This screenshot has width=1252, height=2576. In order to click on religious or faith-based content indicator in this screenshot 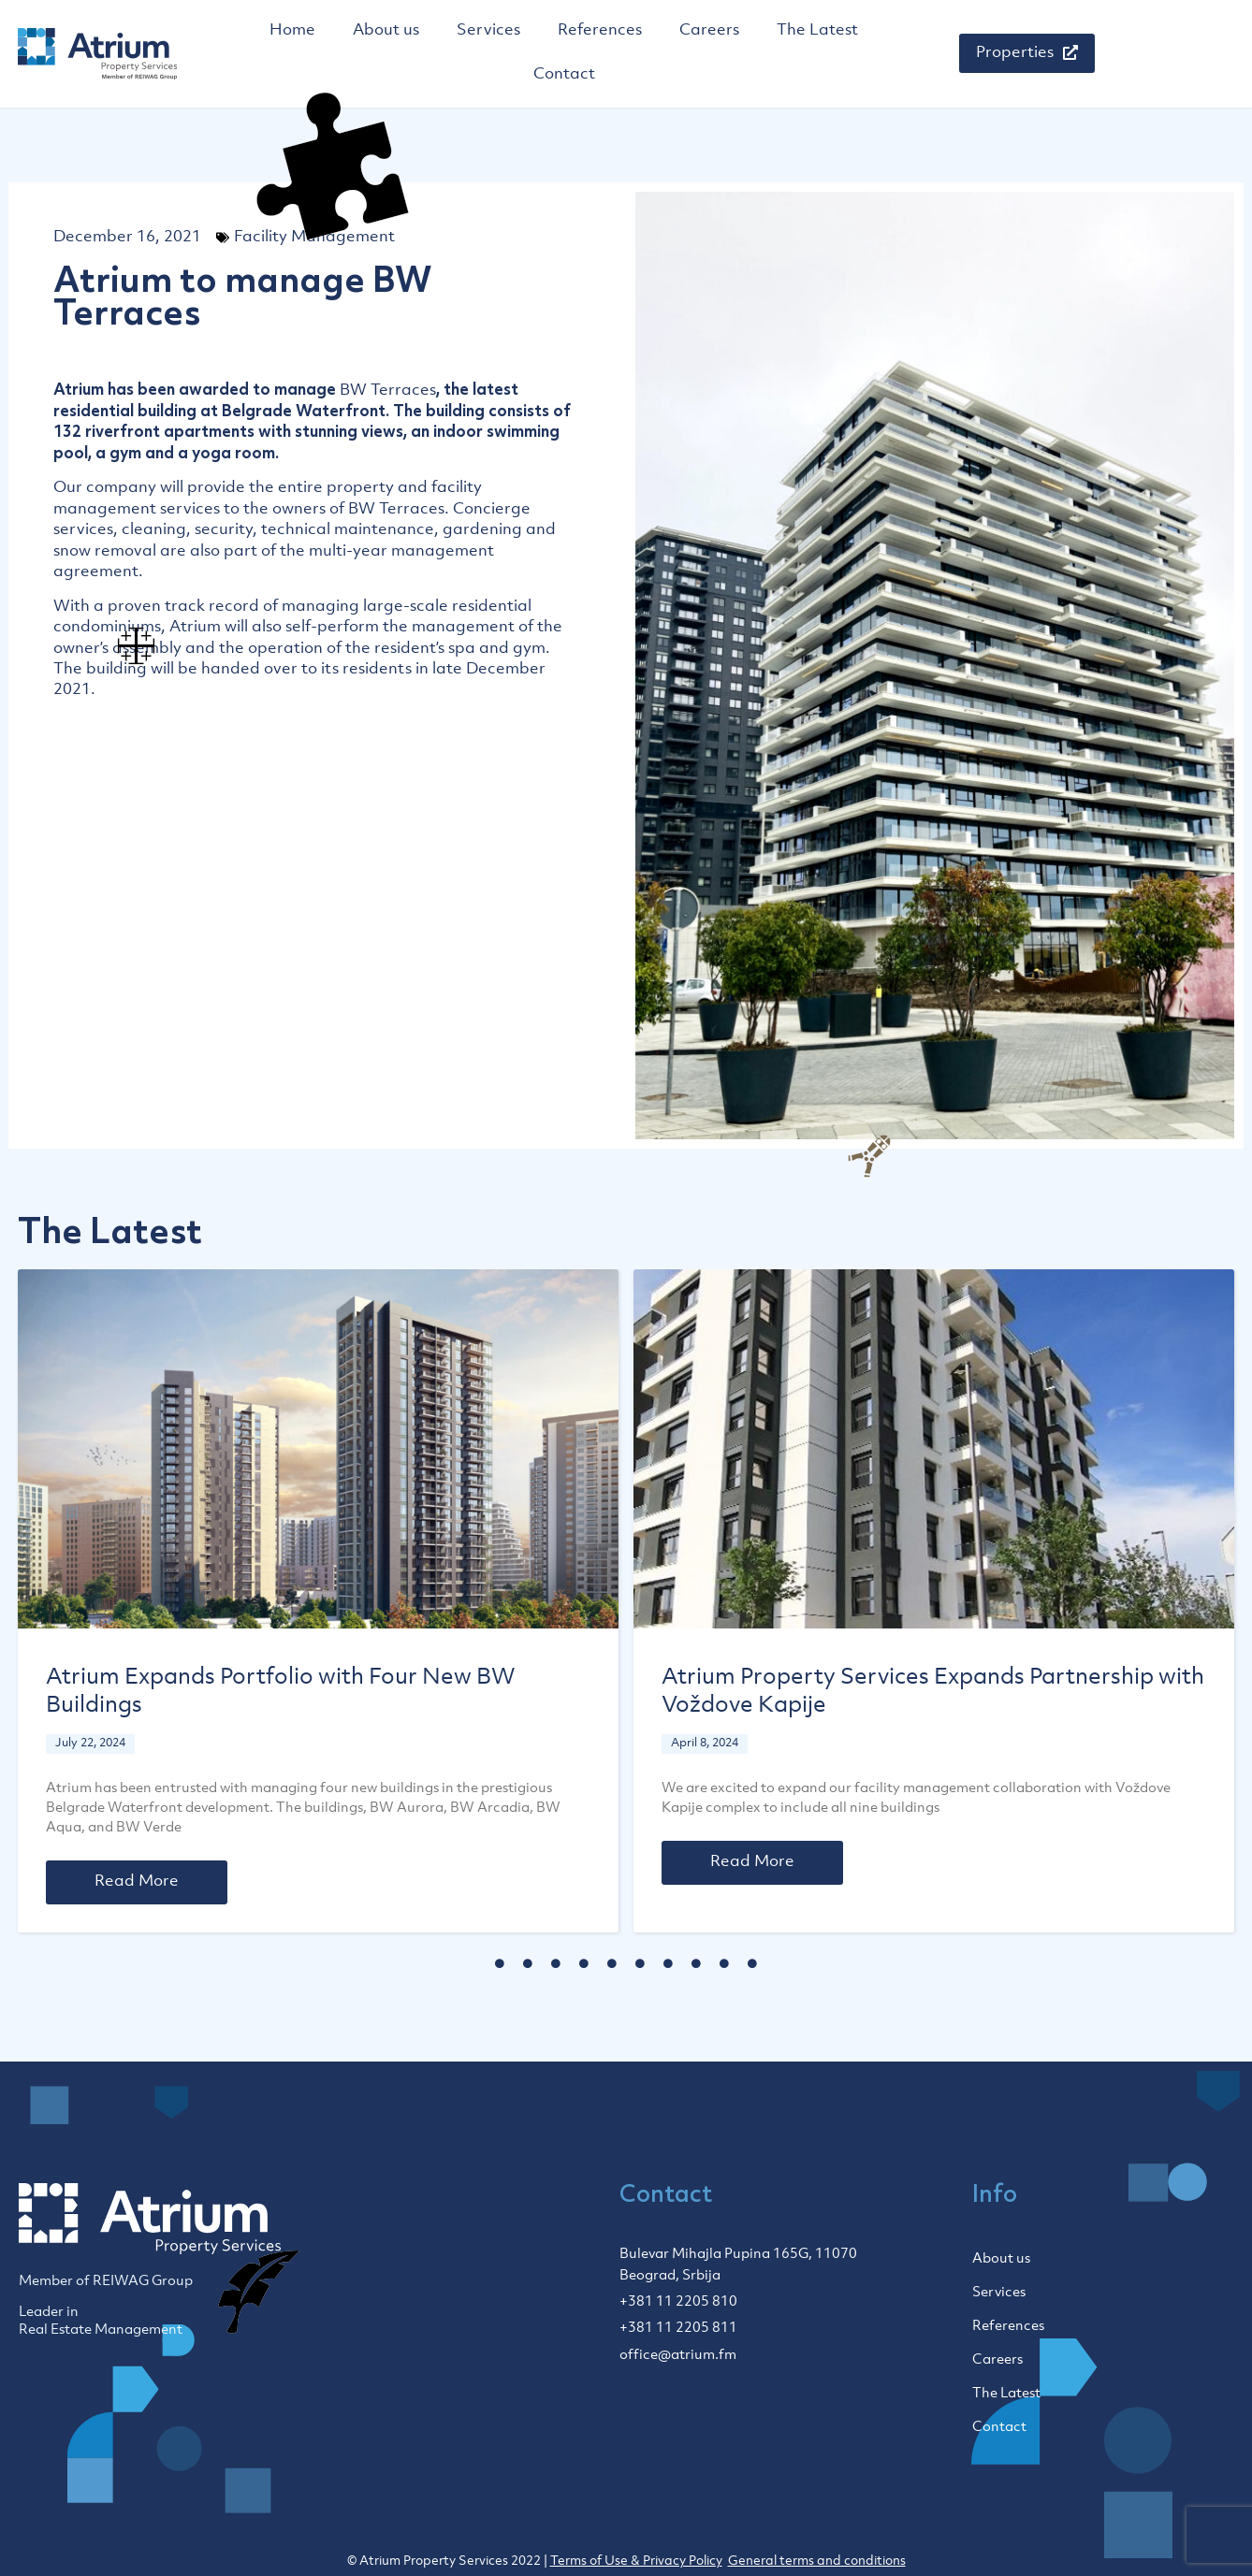, I will do `click(136, 645)`.